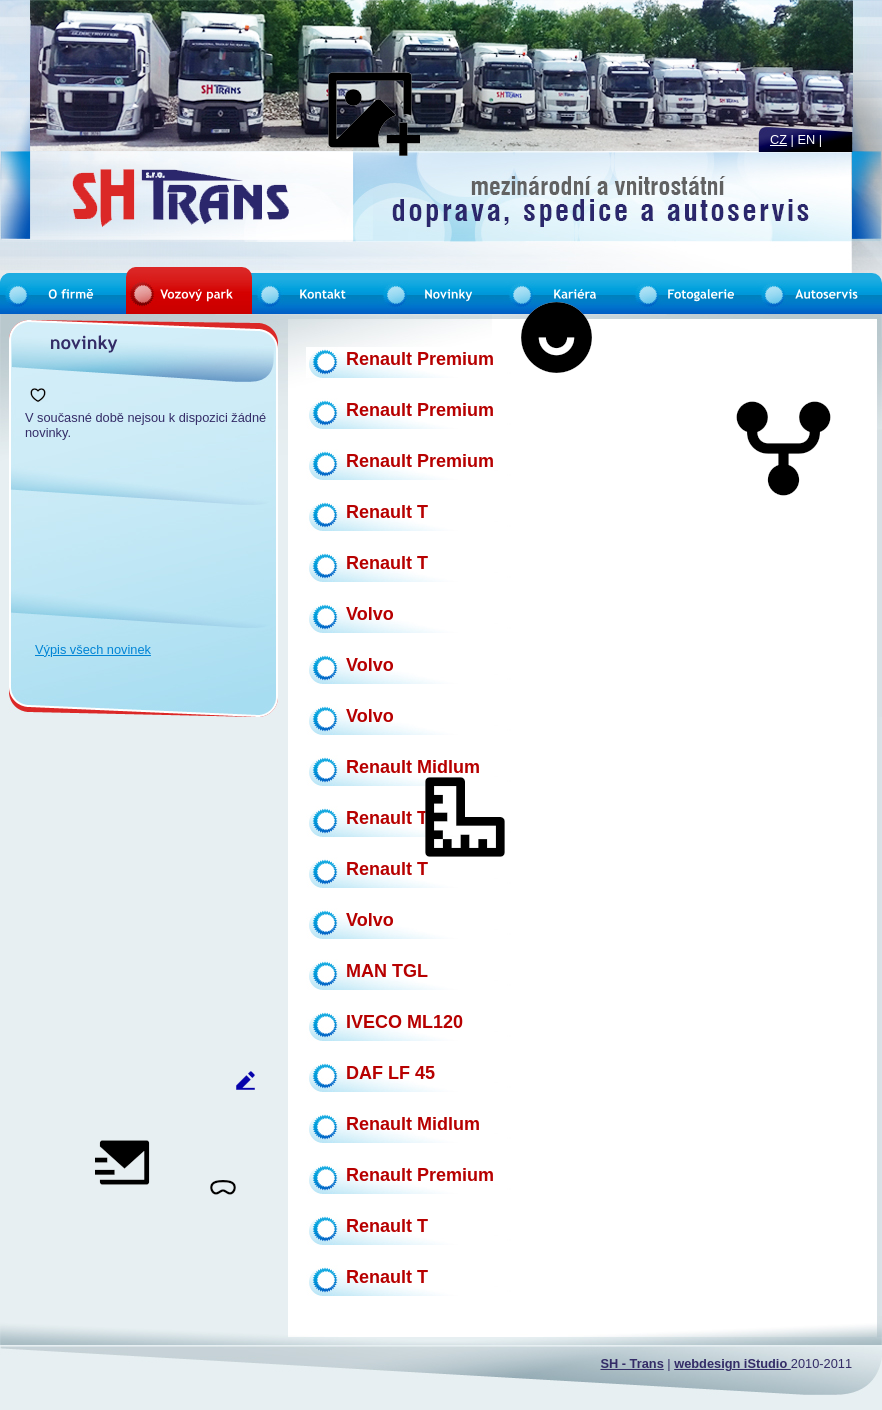  What do you see at coordinates (465, 817) in the screenshot?
I see `access measurement or ruler tool` at bounding box center [465, 817].